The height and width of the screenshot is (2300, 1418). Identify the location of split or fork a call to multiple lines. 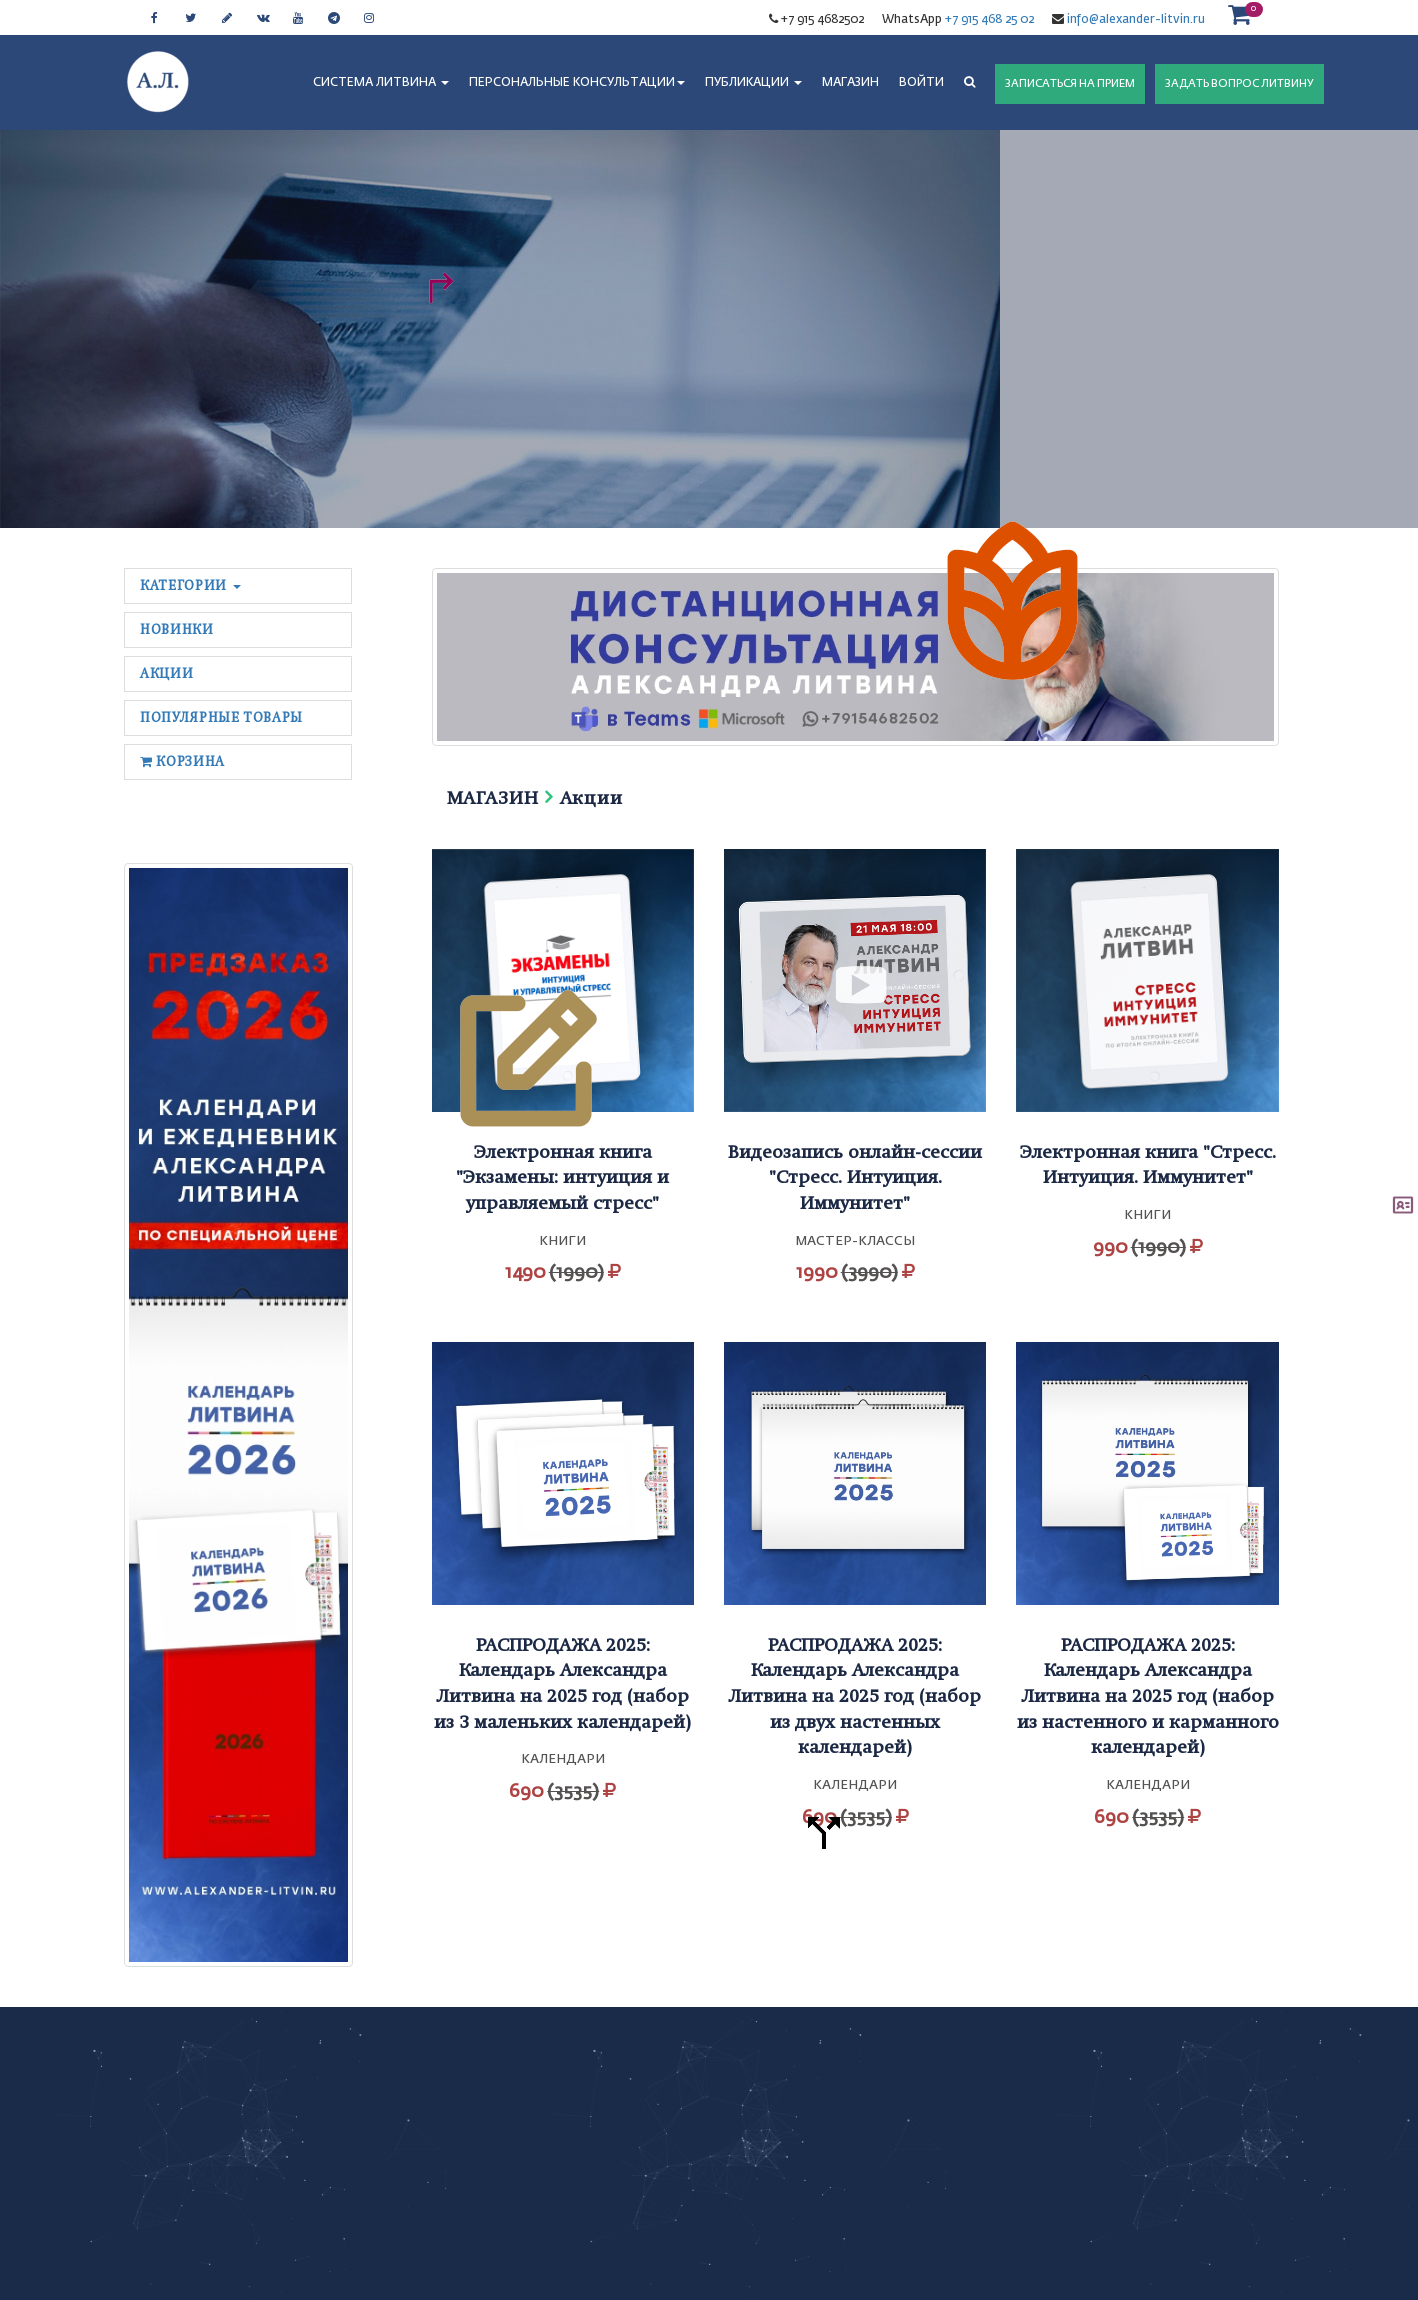
(824, 1833).